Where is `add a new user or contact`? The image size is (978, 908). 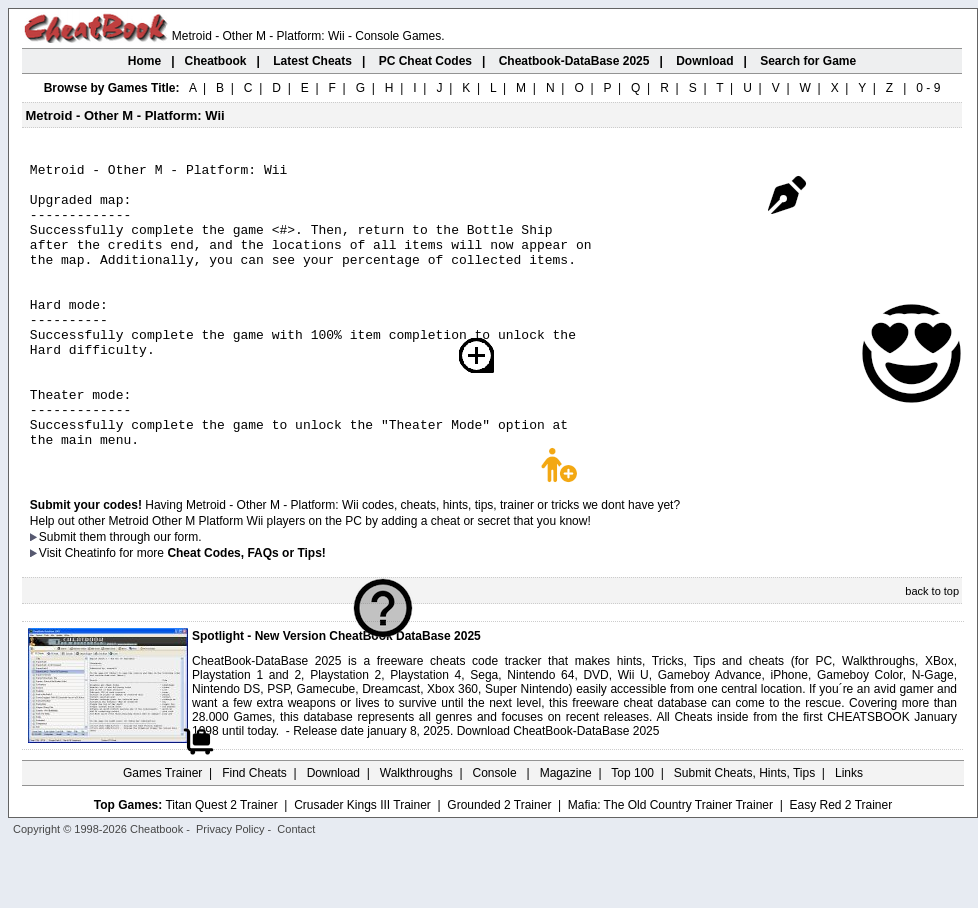
add a new user or contact is located at coordinates (558, 465).